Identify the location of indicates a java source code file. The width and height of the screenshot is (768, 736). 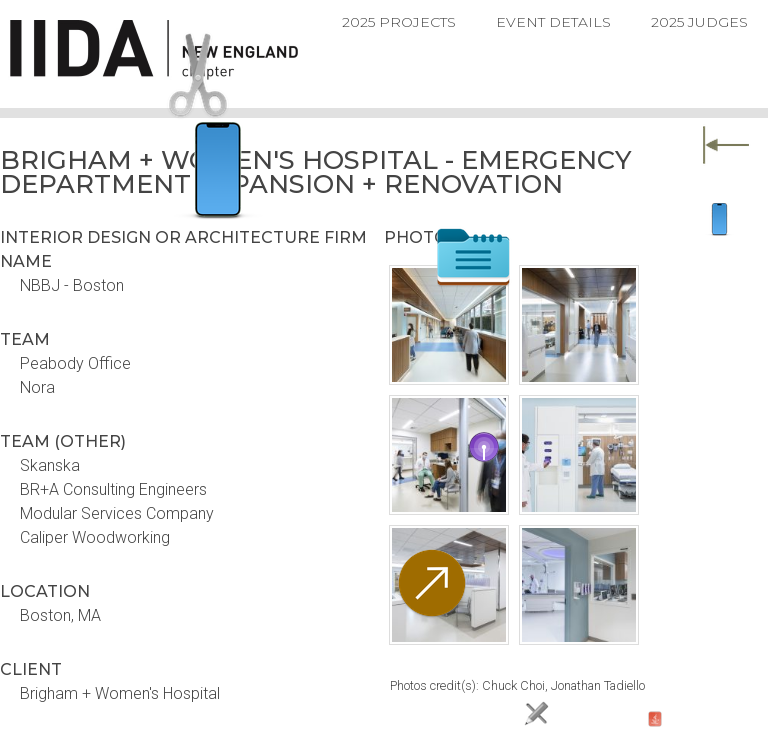
(655, 719).